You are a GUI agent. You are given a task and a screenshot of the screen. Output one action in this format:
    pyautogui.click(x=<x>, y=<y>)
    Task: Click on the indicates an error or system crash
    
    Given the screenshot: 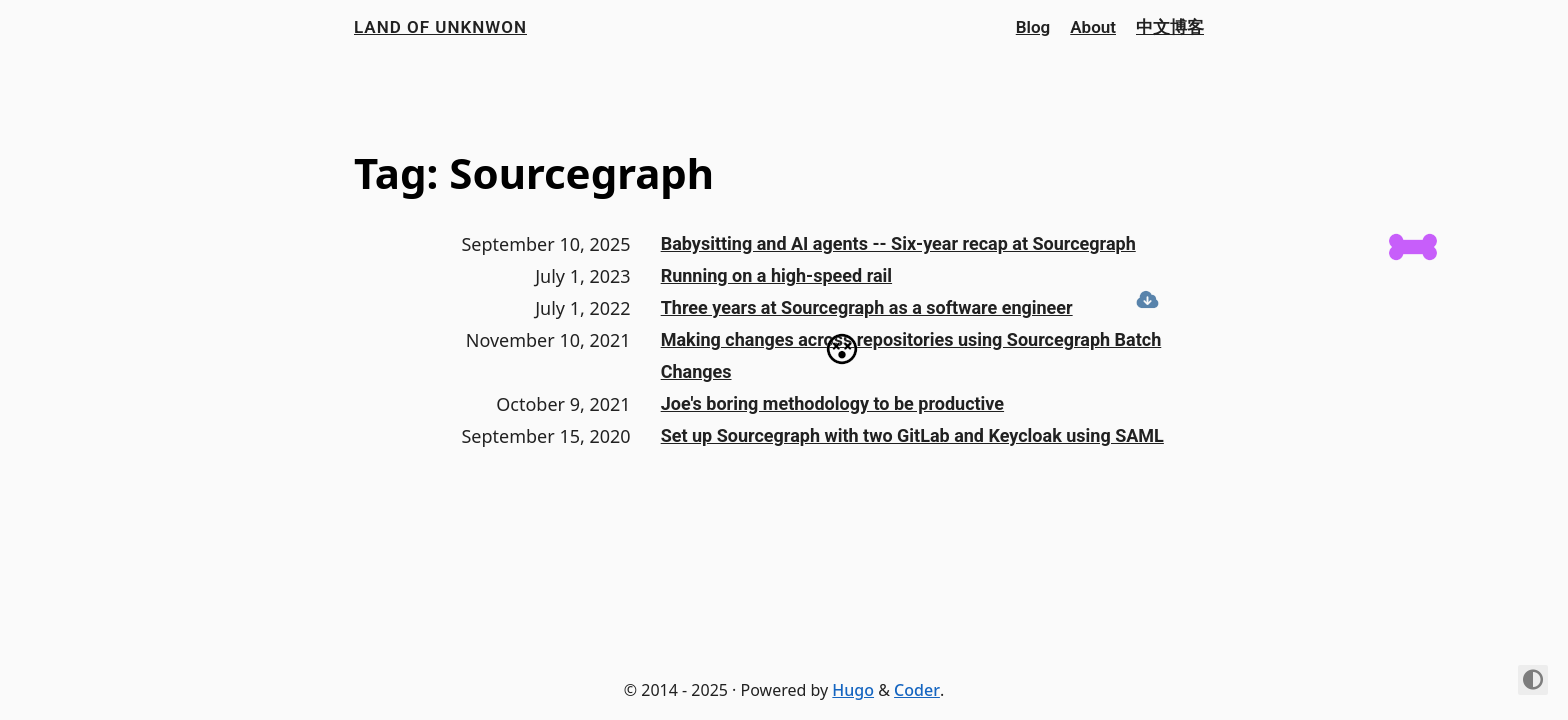 What is the action you would take?
    pyautogui.click(x=842, y=349)
    